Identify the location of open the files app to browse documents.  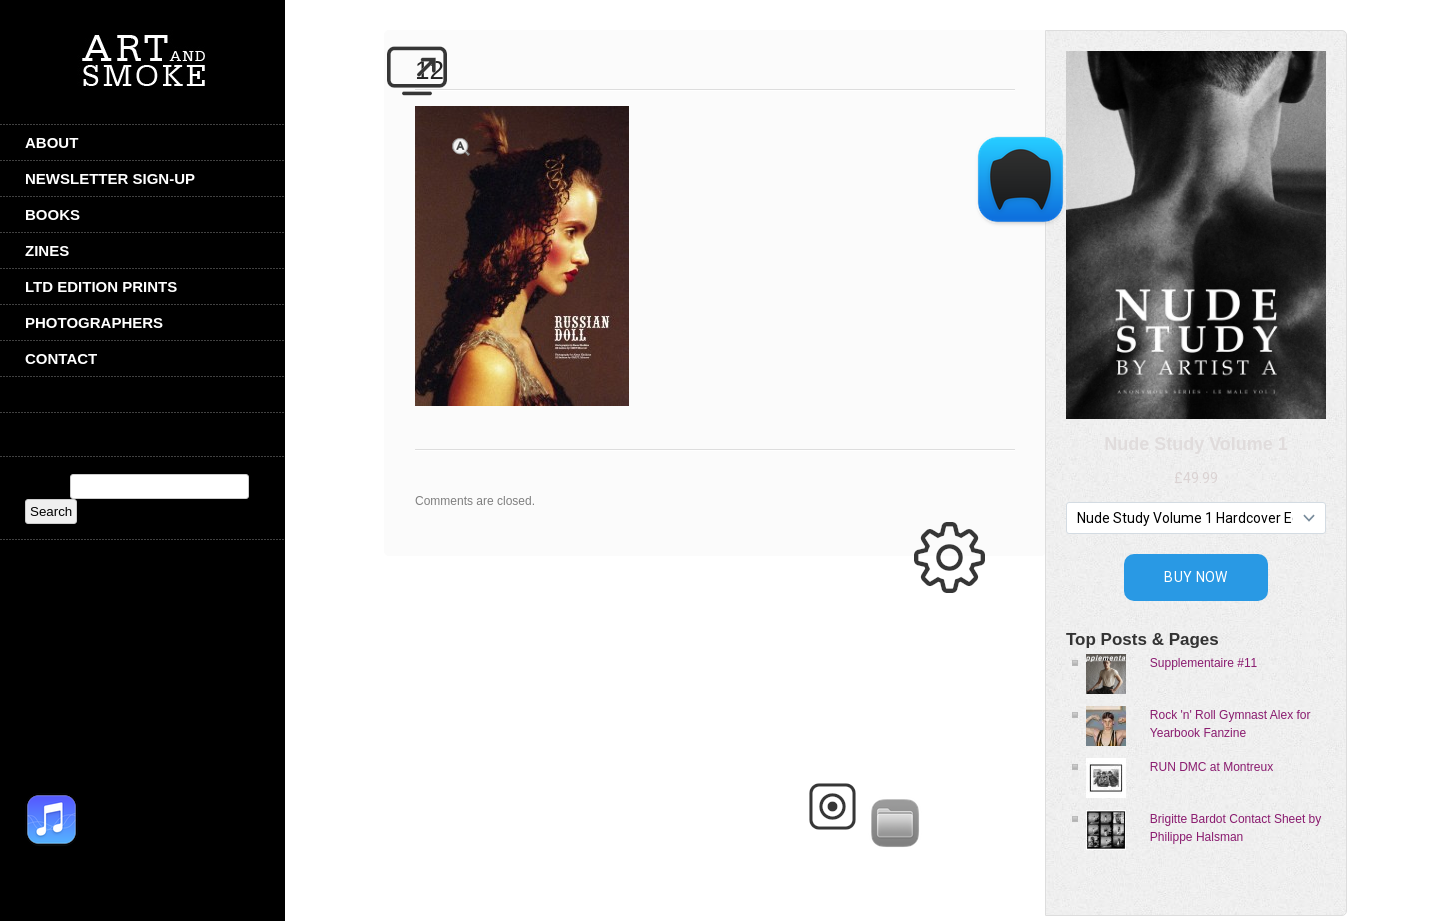
(895, 823).